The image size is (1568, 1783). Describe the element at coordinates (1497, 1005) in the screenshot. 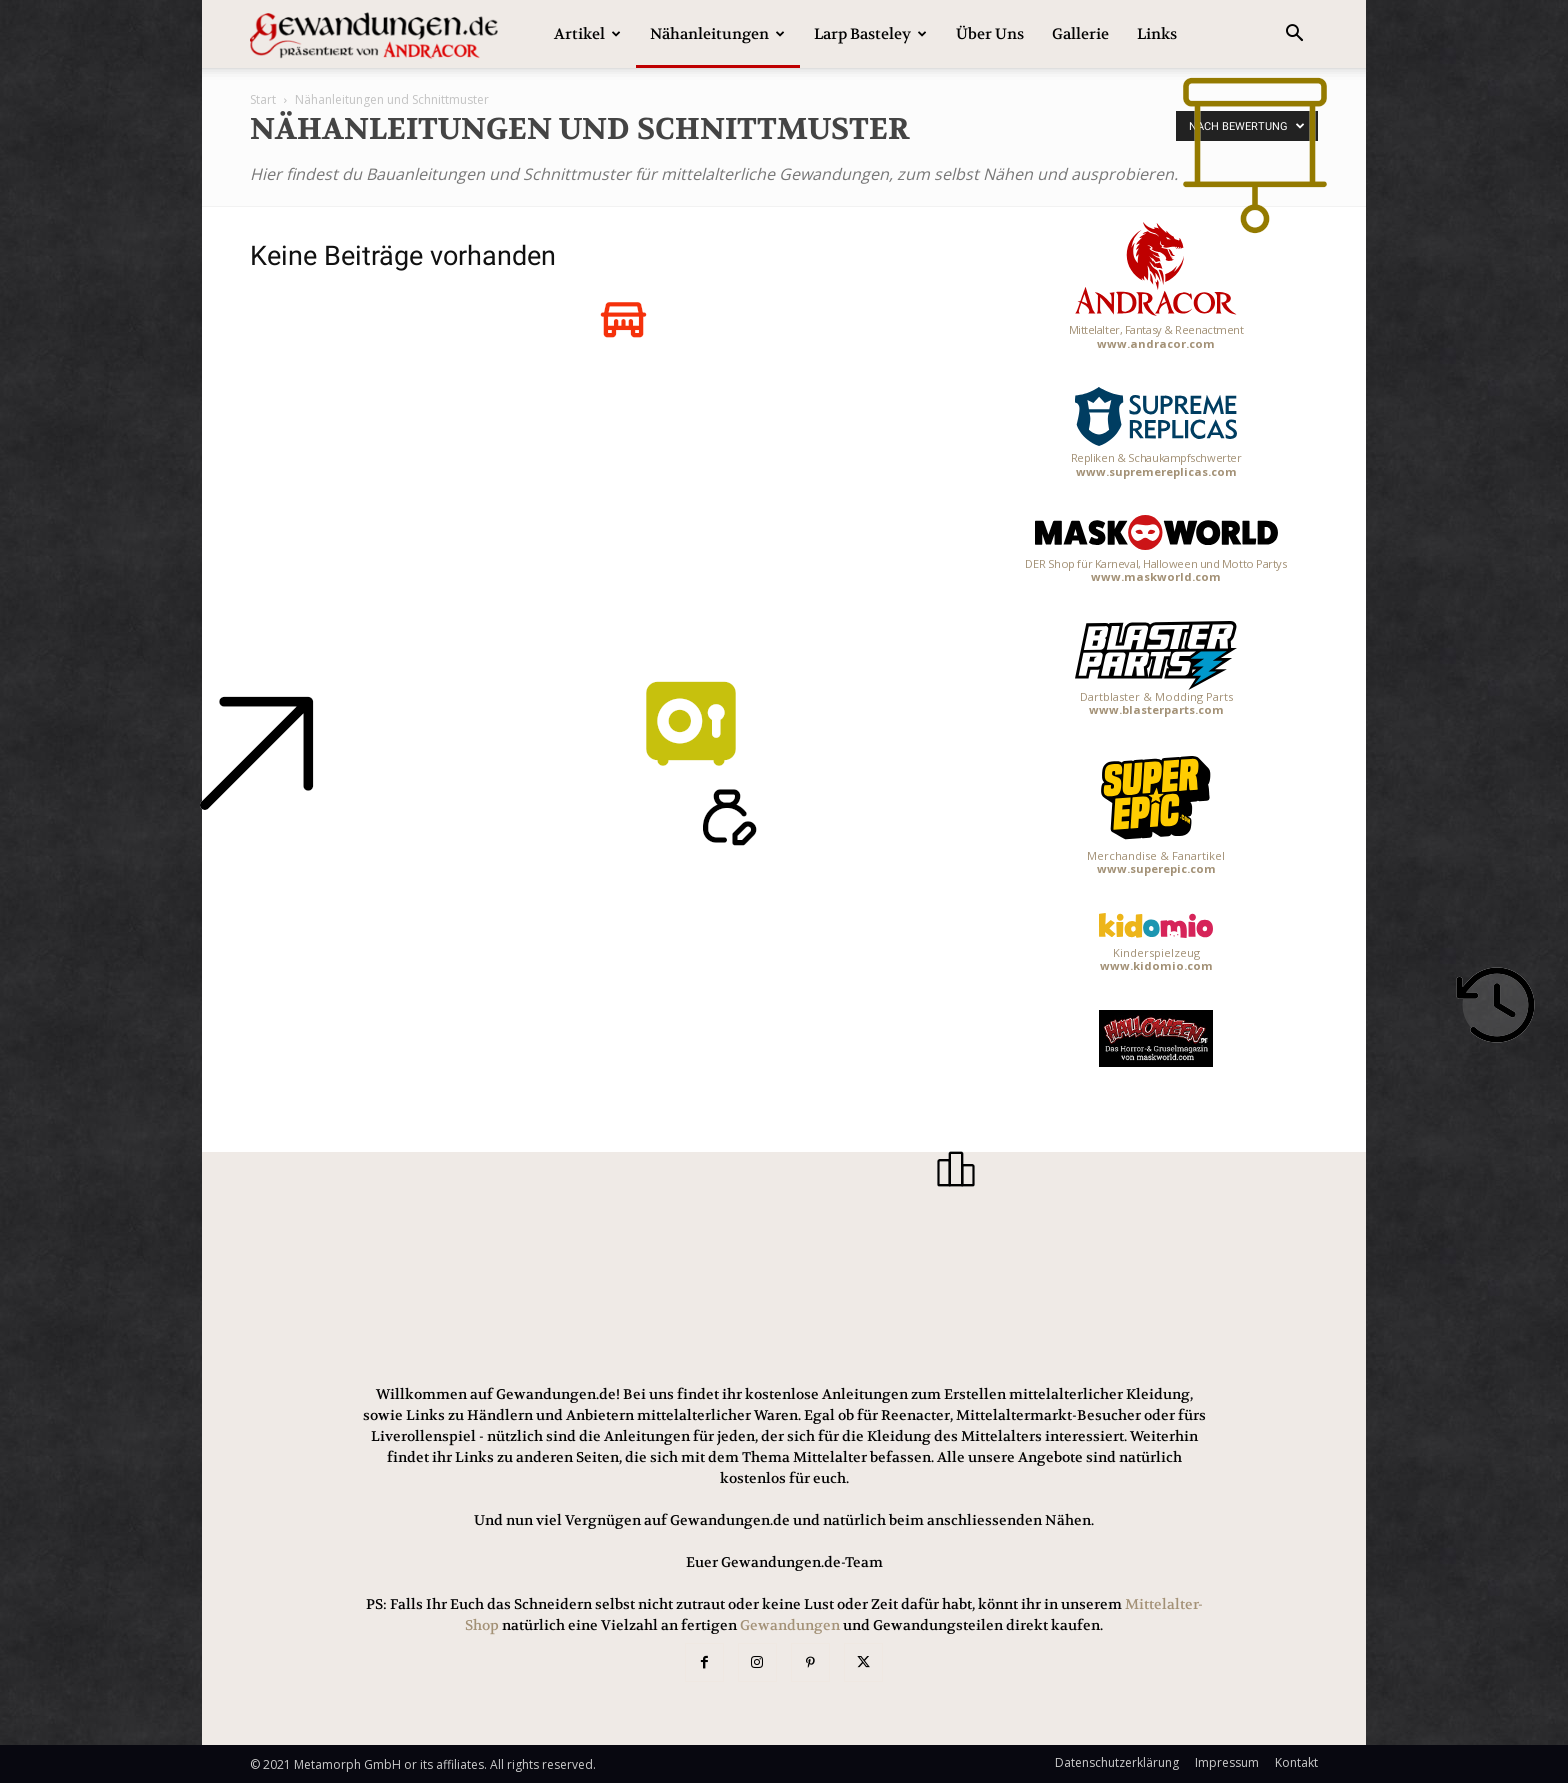

I see `undo or revert to a previous state` at that location.